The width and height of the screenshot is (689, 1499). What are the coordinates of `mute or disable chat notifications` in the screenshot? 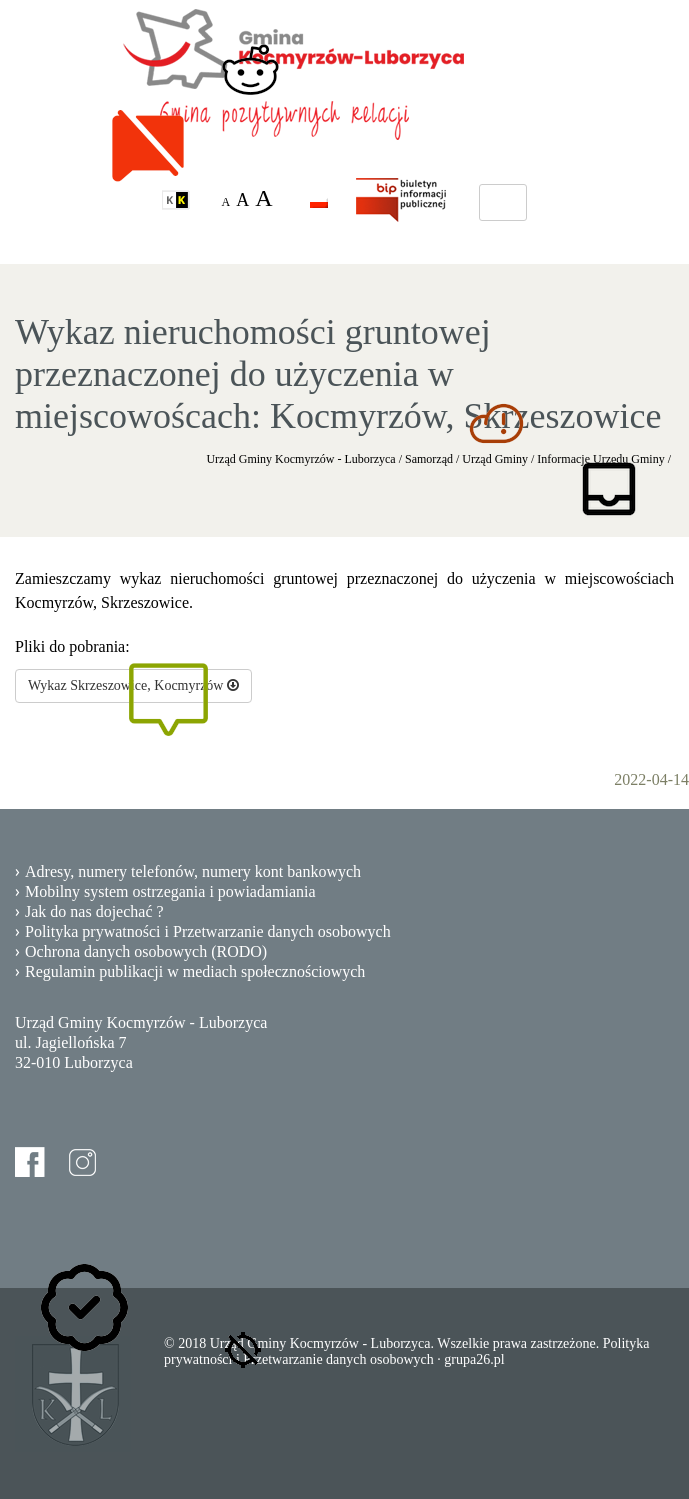 It's located at (148, 143).